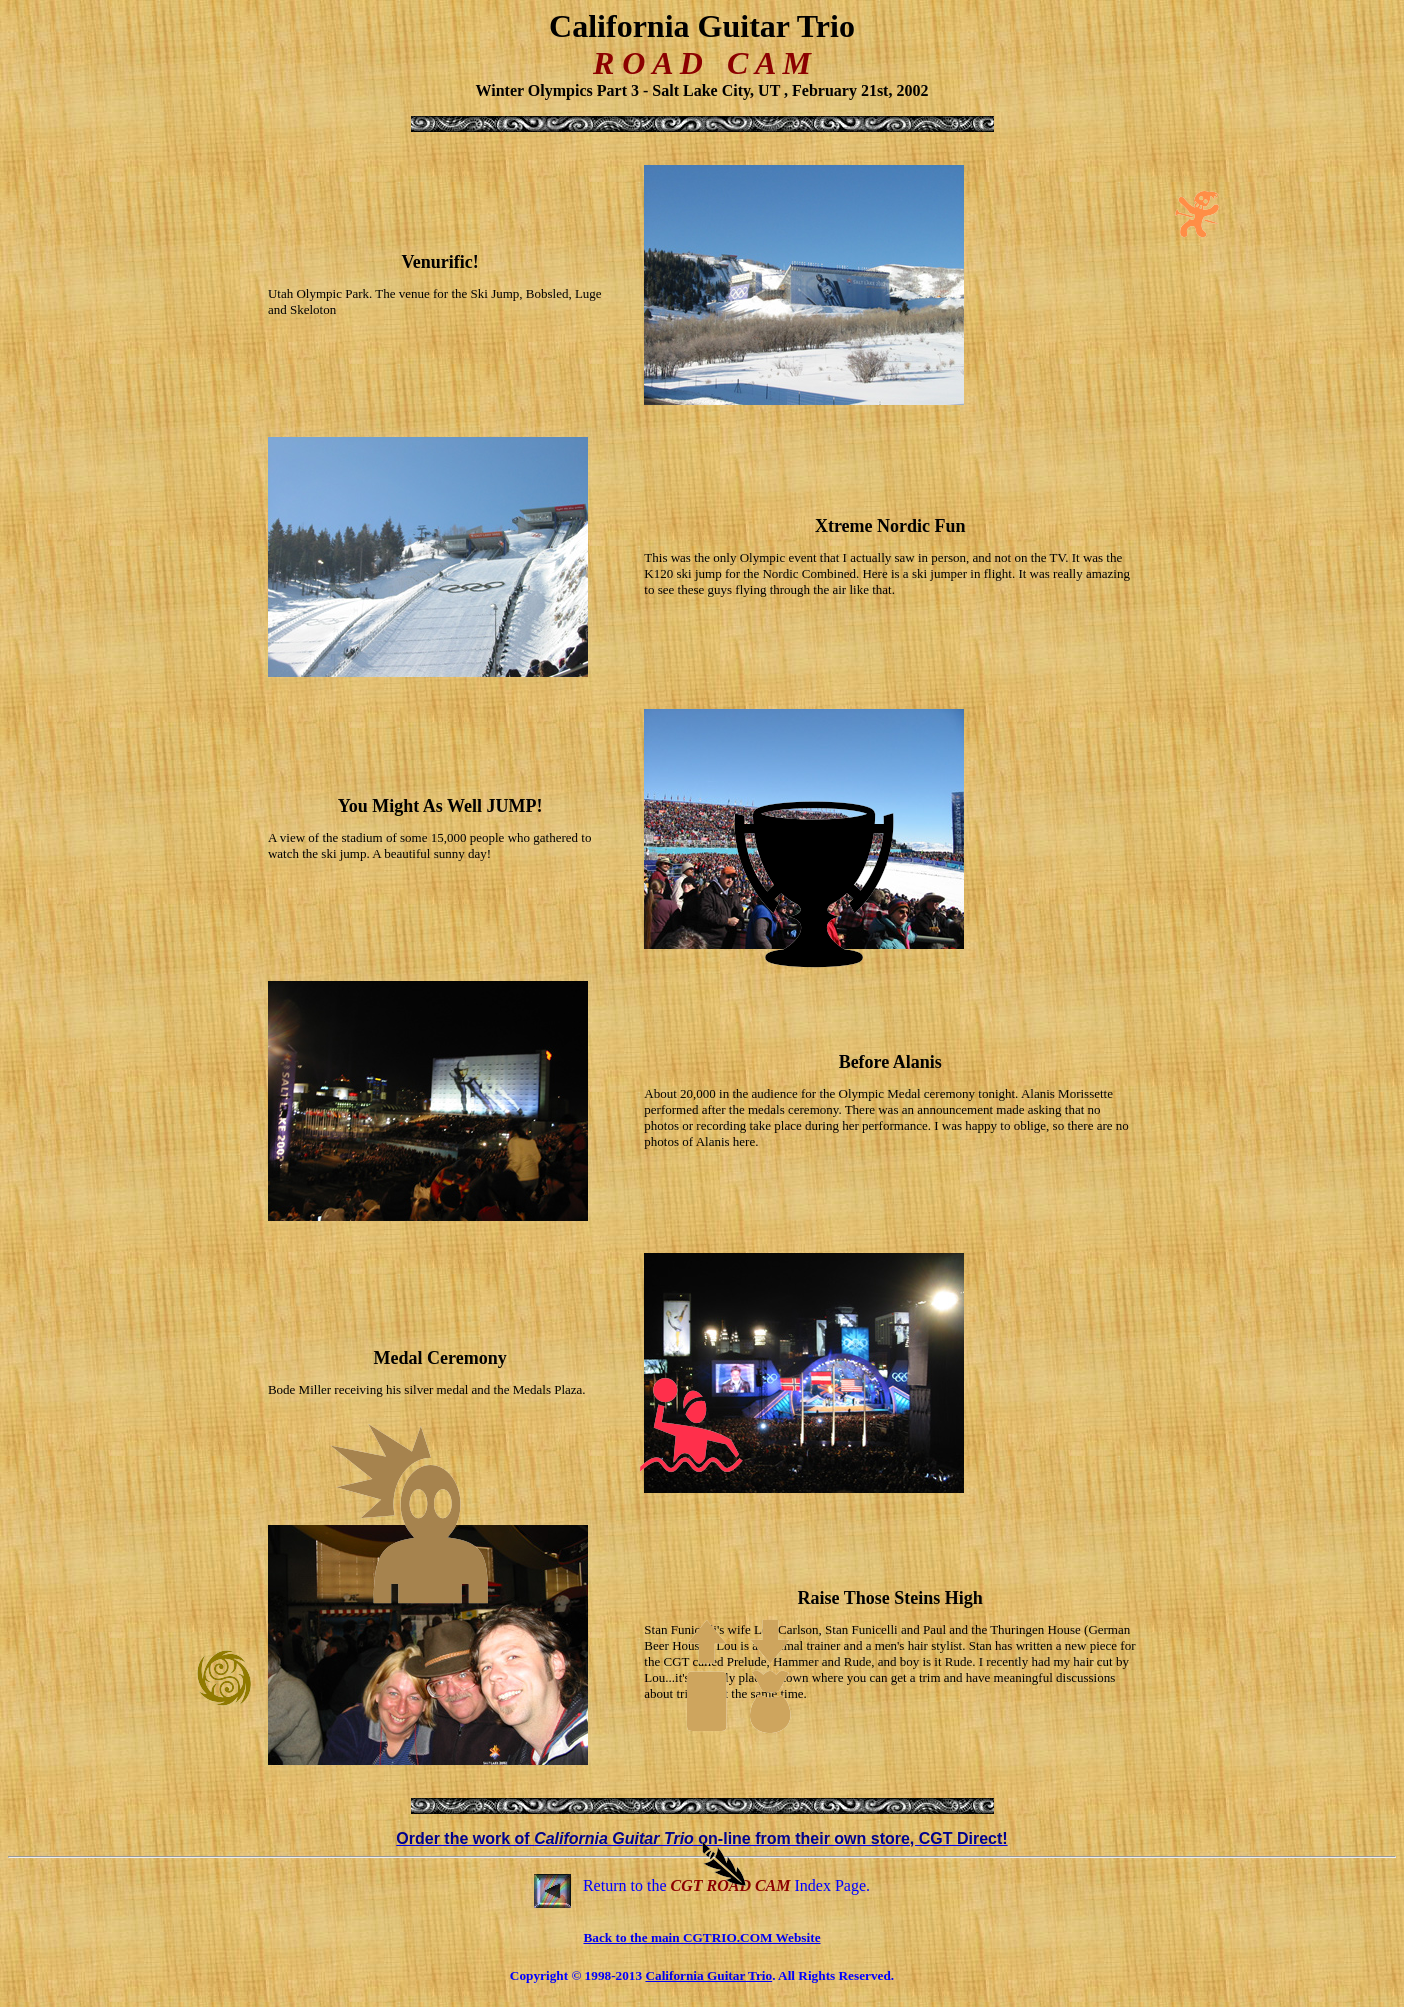 The height and width of the screenshot is (2007, 1404). I want to click on indicates a surprised or shocked reaction, so click(420, 1513).